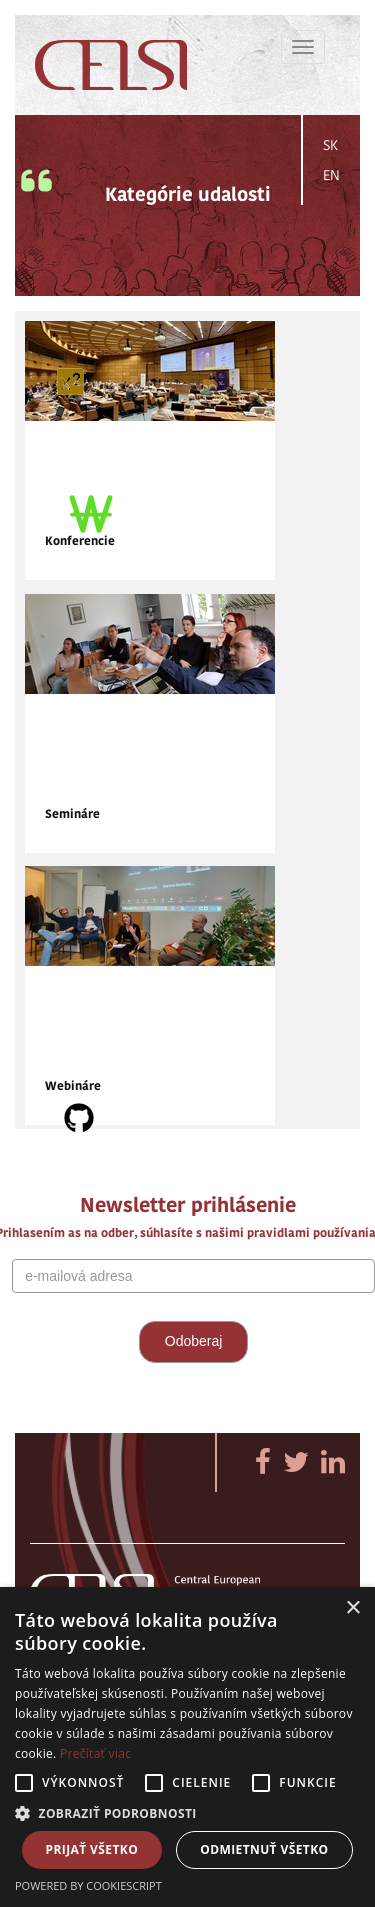 The image size is (375, 1907). Describe the element at coordinates (36, 180) in the screenshot. I see `insert a block quote` at that location.